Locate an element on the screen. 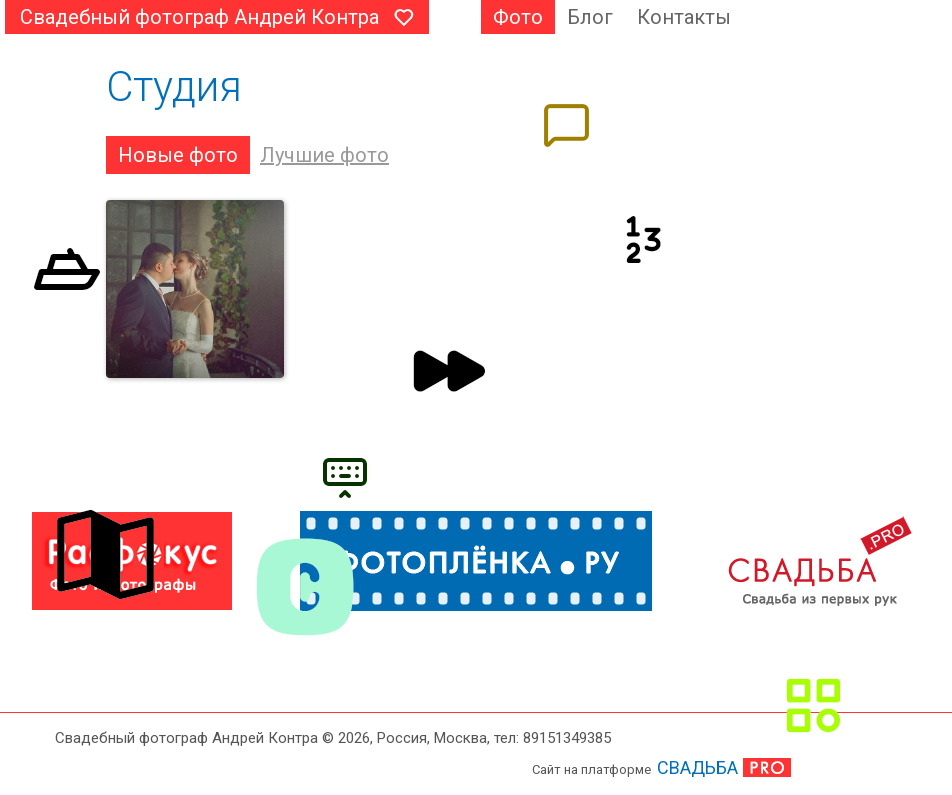 The width and height of the screenshot is (952, 795). select ferry as transportation option is located at coordinates (67, 269).